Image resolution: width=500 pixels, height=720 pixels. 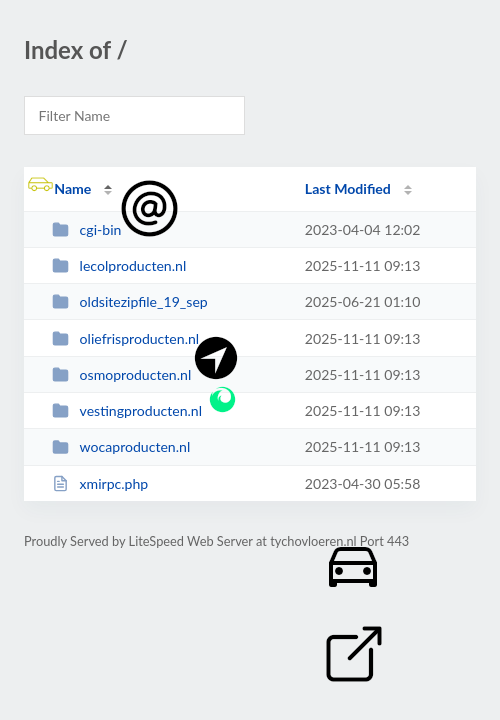 I want to click on navigate to current location, so click(x=216, y=358).